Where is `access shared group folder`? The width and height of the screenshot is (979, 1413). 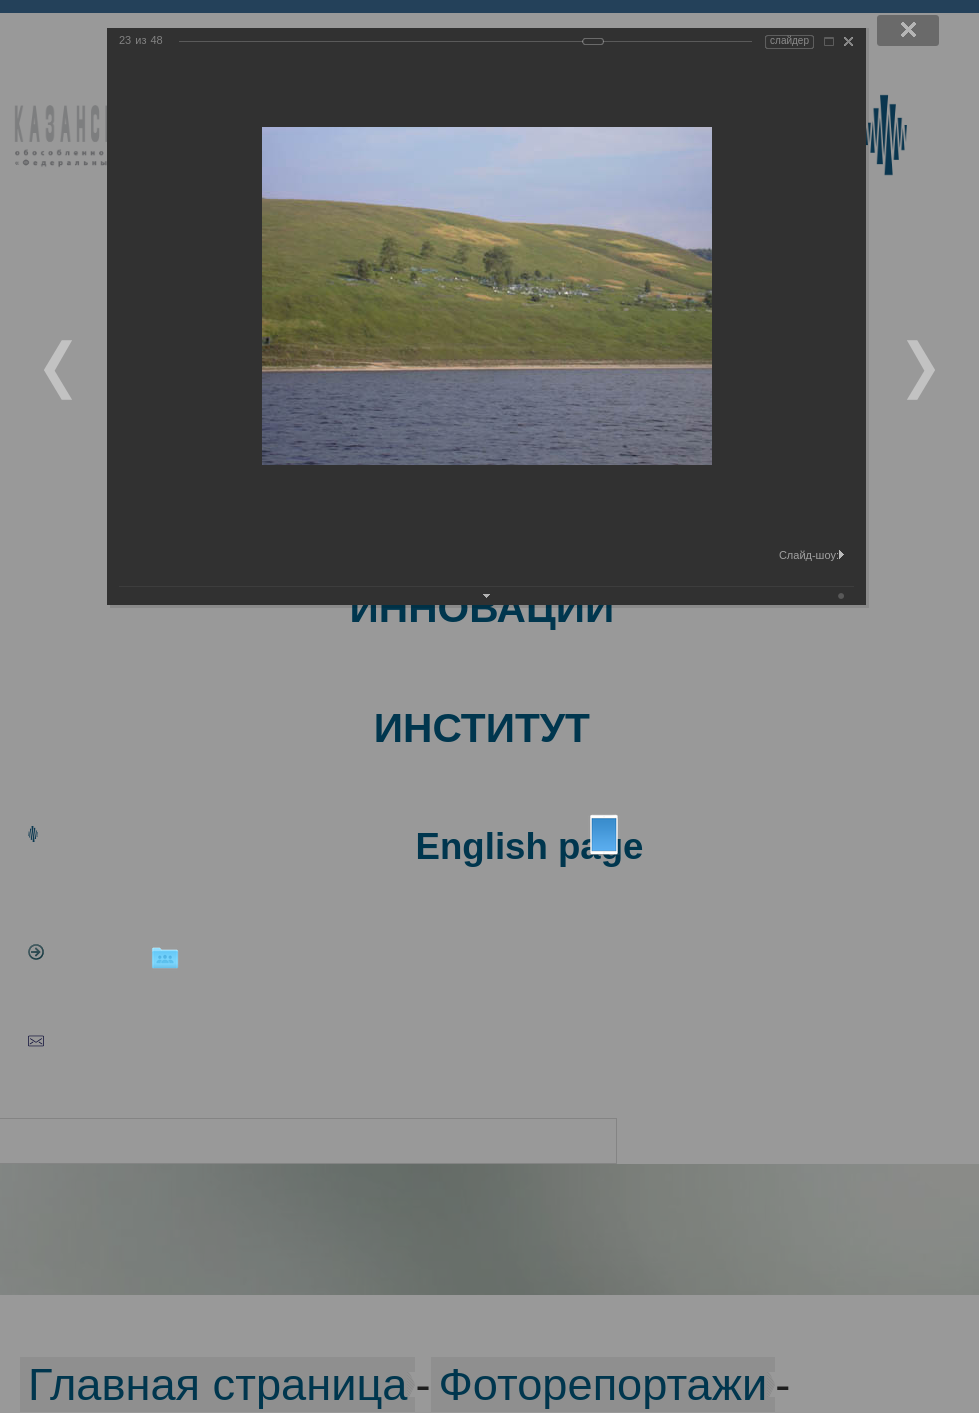 access shared group folder is located at coordinates (165, 958).